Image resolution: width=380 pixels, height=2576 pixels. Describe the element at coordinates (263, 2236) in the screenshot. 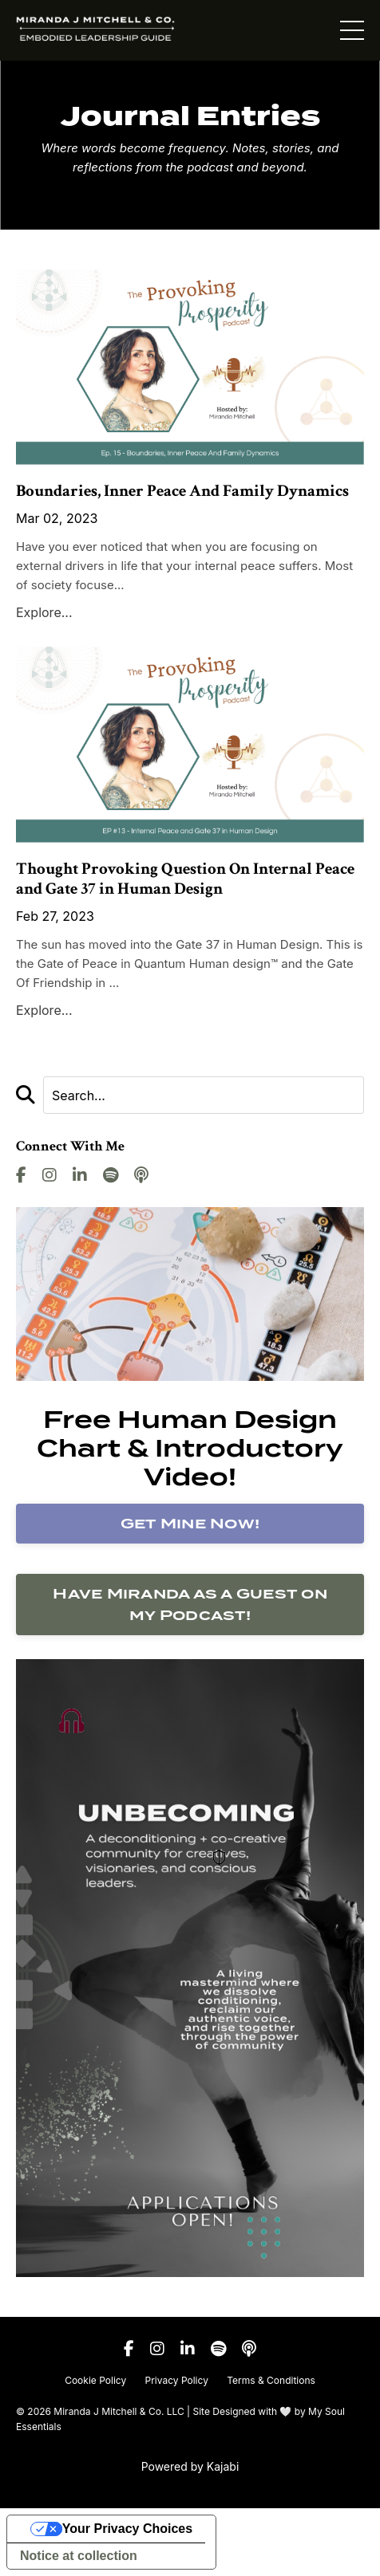

I see `open the numeric keypad` at that location.